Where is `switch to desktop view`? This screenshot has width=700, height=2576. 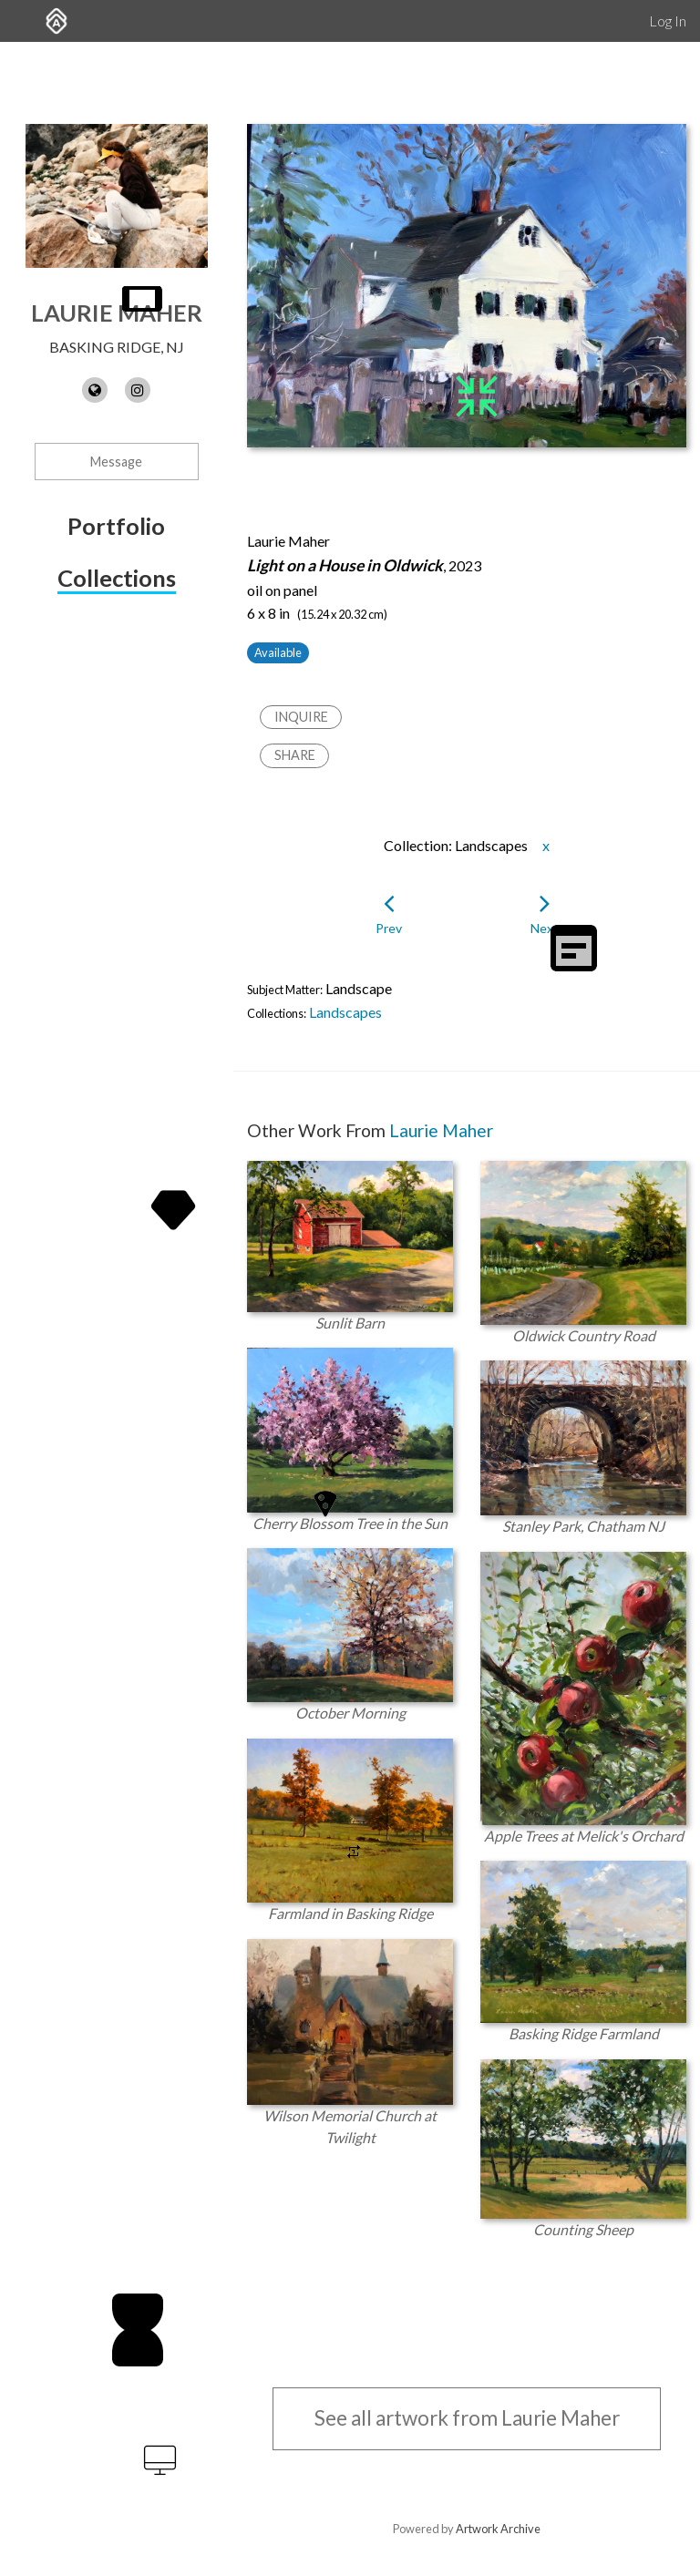
switch to desktop view is located at coordinates (160, 2458).